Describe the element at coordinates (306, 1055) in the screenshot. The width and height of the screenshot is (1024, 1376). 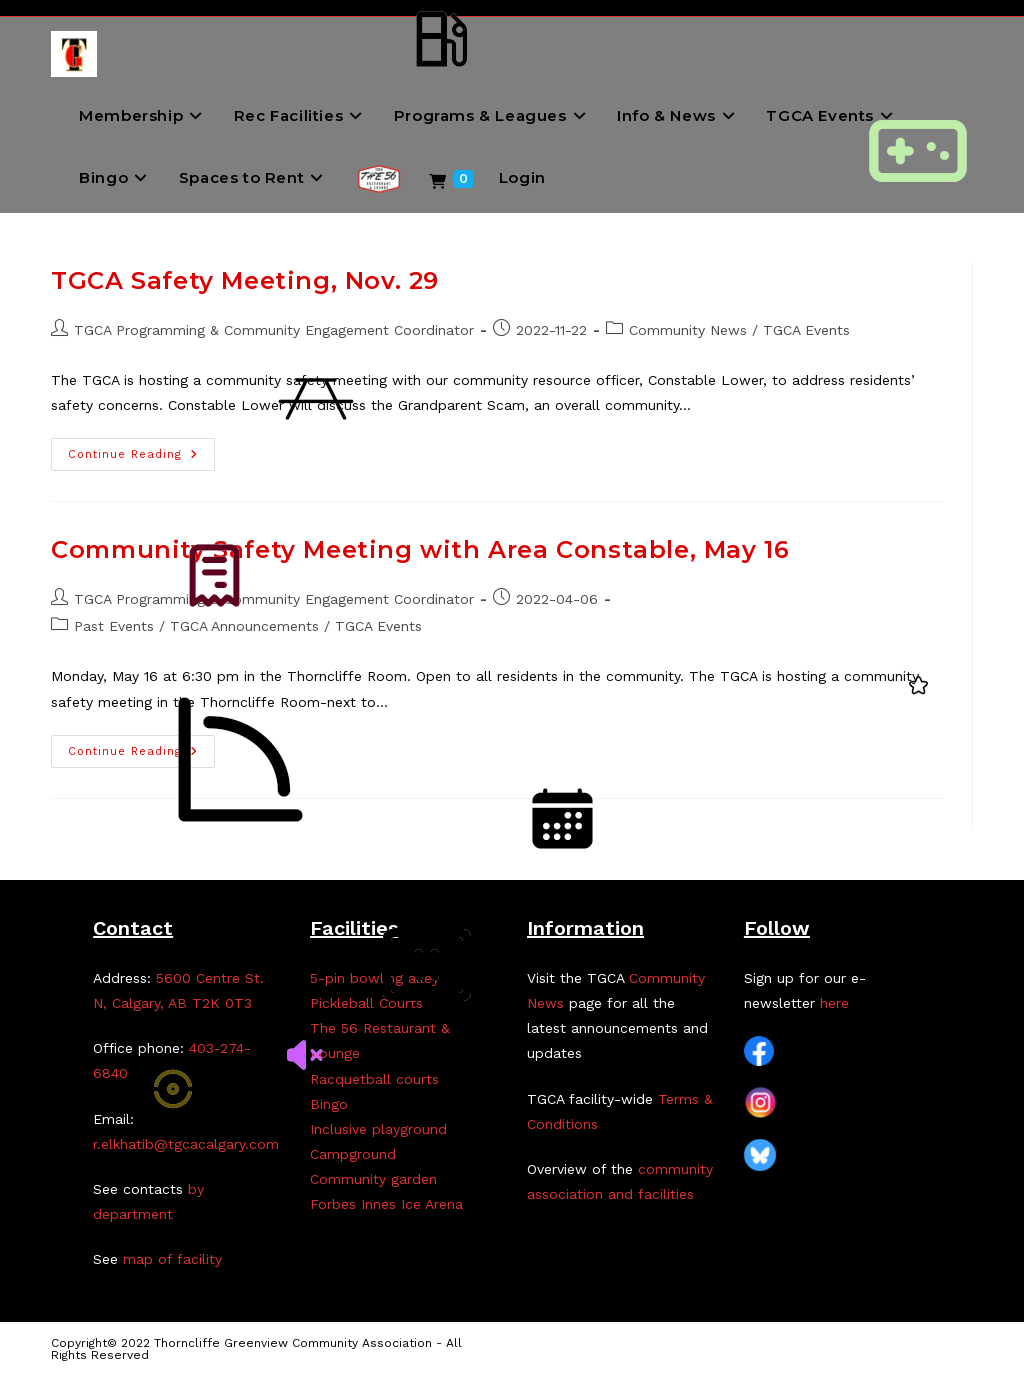
I see `mute audio` at that location.